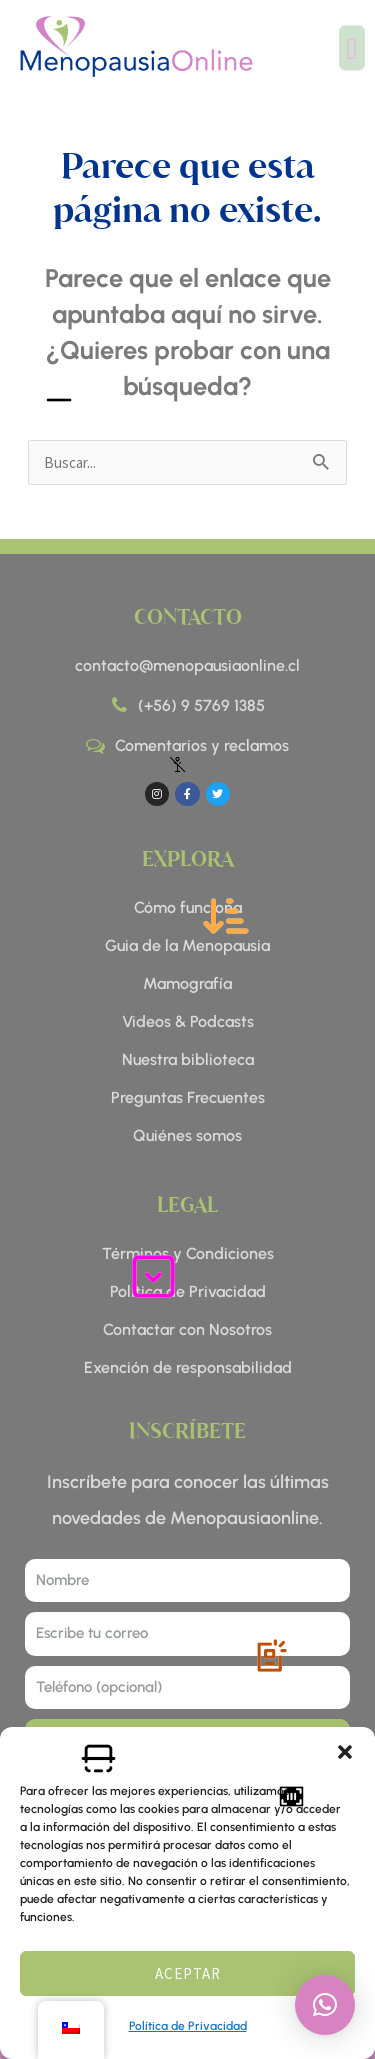 The height and width of the screenshot is (2059, 375). Describe the element at coordinates (59, 400) in the screenshot. I see `decrease quantity or value` at that location.